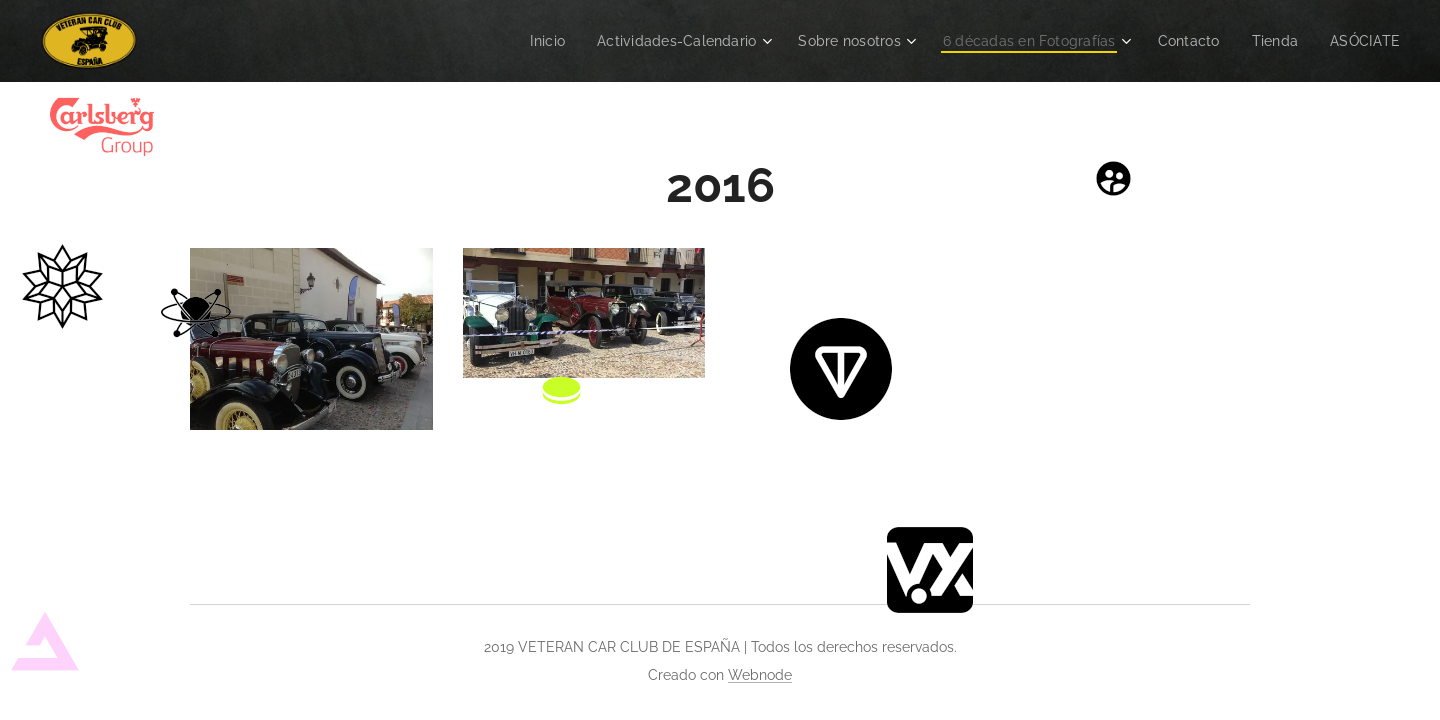 The image size is (1440, 720). Describe the element at coordinates (1113, 178) in the screenshot. I see `view group members or team` at that location.